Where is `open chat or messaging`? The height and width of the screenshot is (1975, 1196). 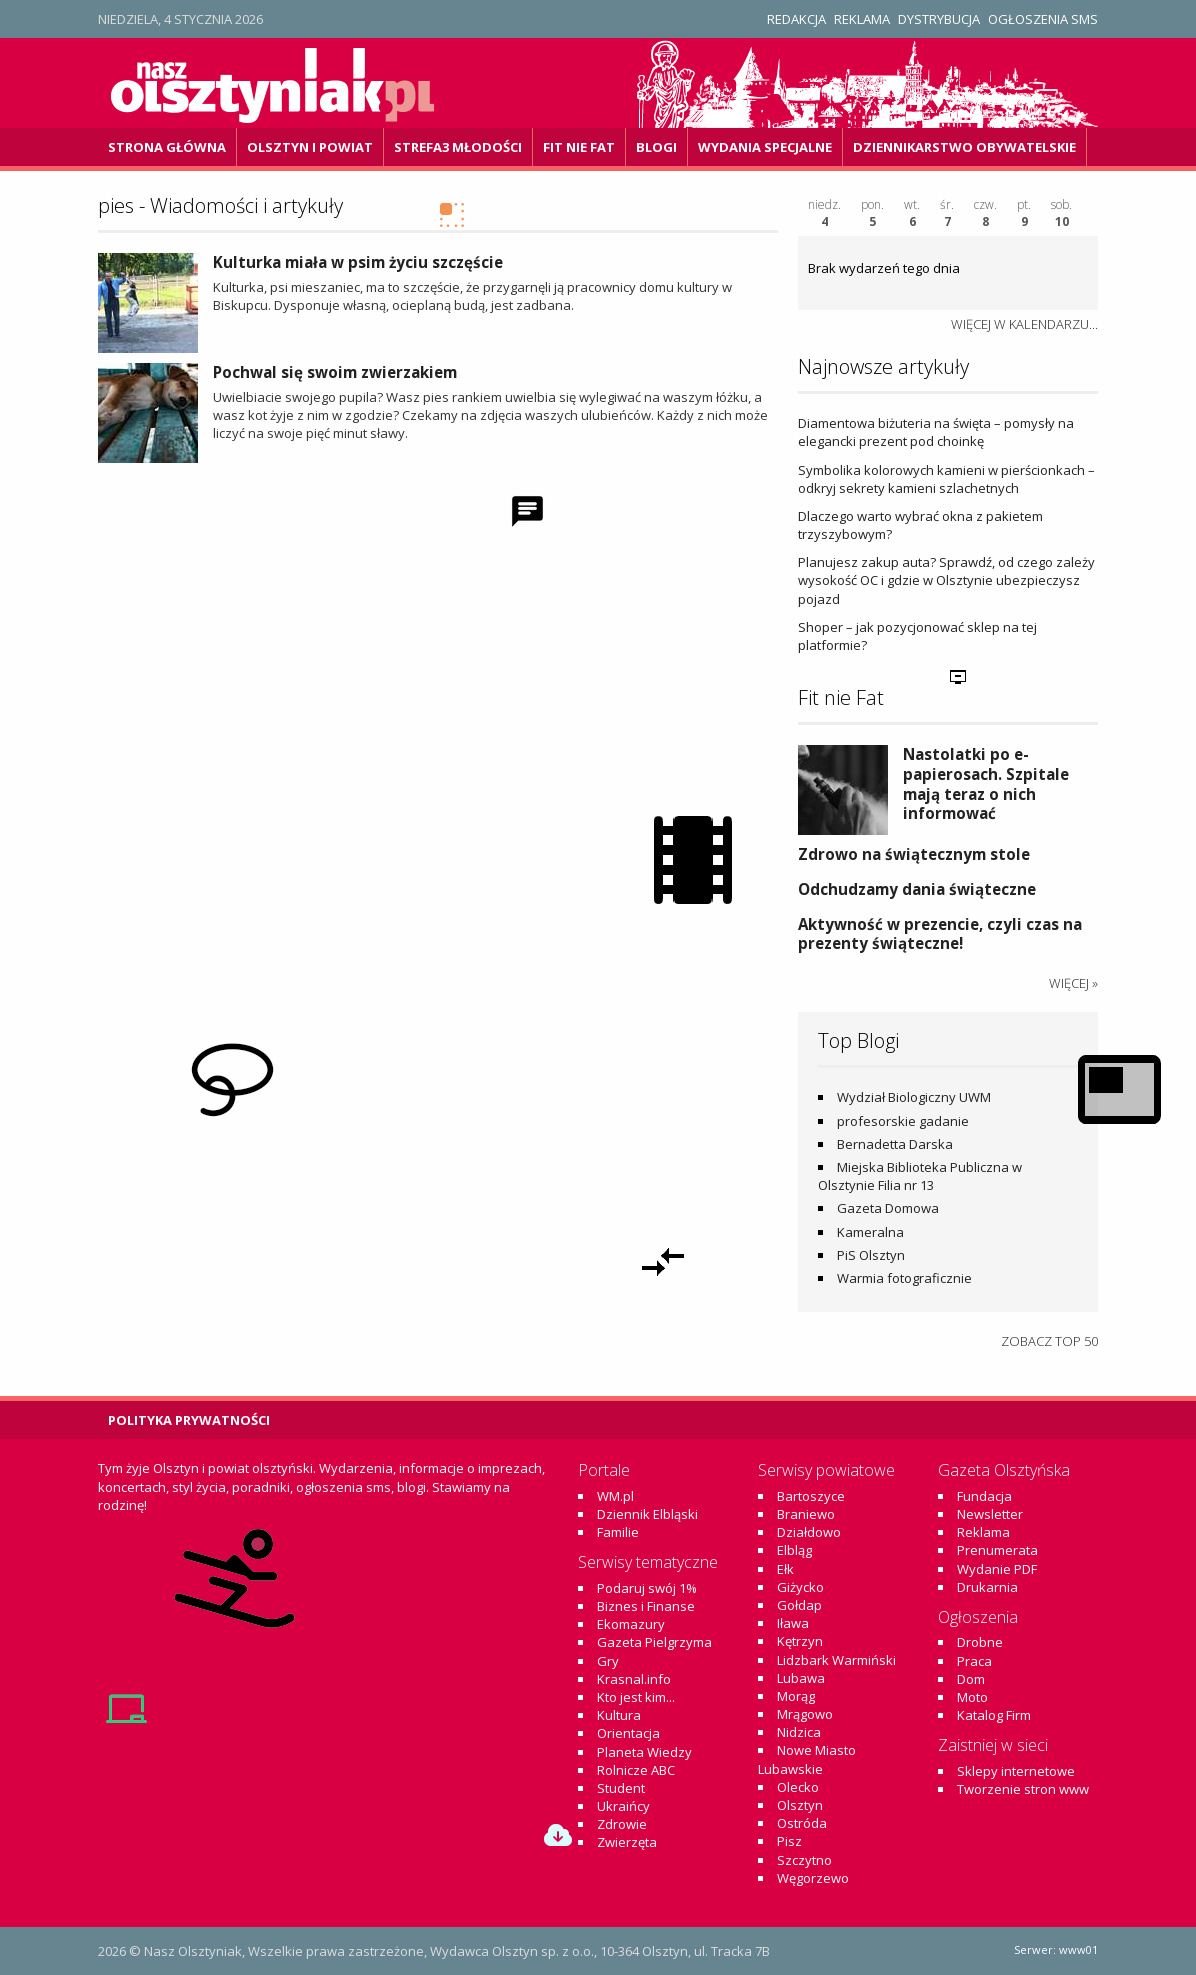
open chat or messaging is located at coordinates (527, 511).